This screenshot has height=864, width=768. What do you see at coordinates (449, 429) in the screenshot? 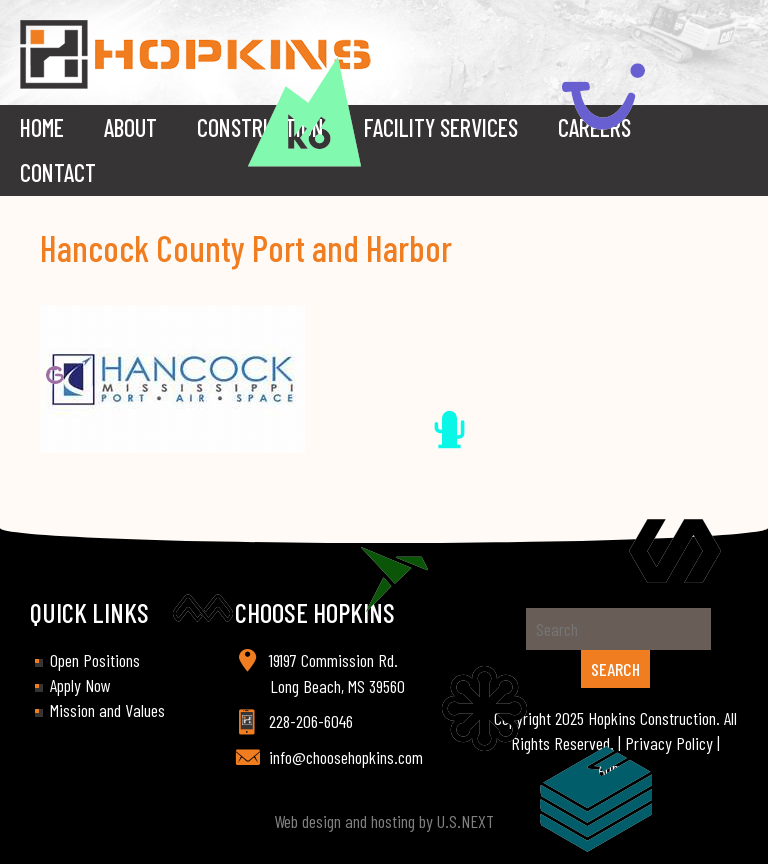
I see `desert or arid climate indicator` at bounding box center [449, 429].